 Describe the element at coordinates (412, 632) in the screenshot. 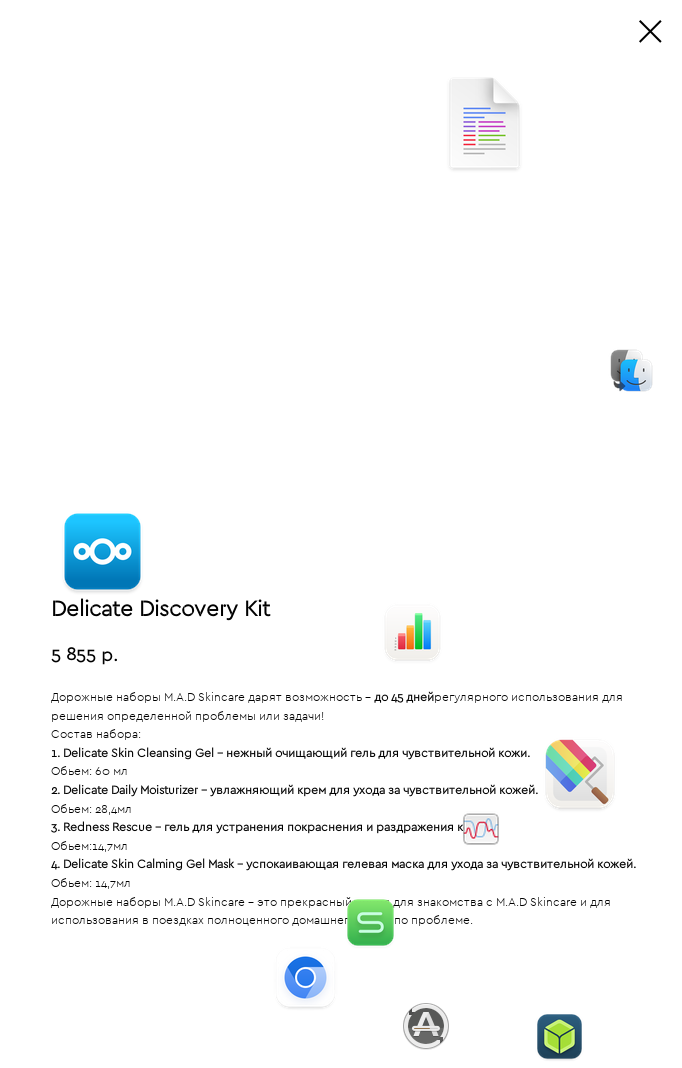

I see `open calligra sheets spreadsheet application` at that location.